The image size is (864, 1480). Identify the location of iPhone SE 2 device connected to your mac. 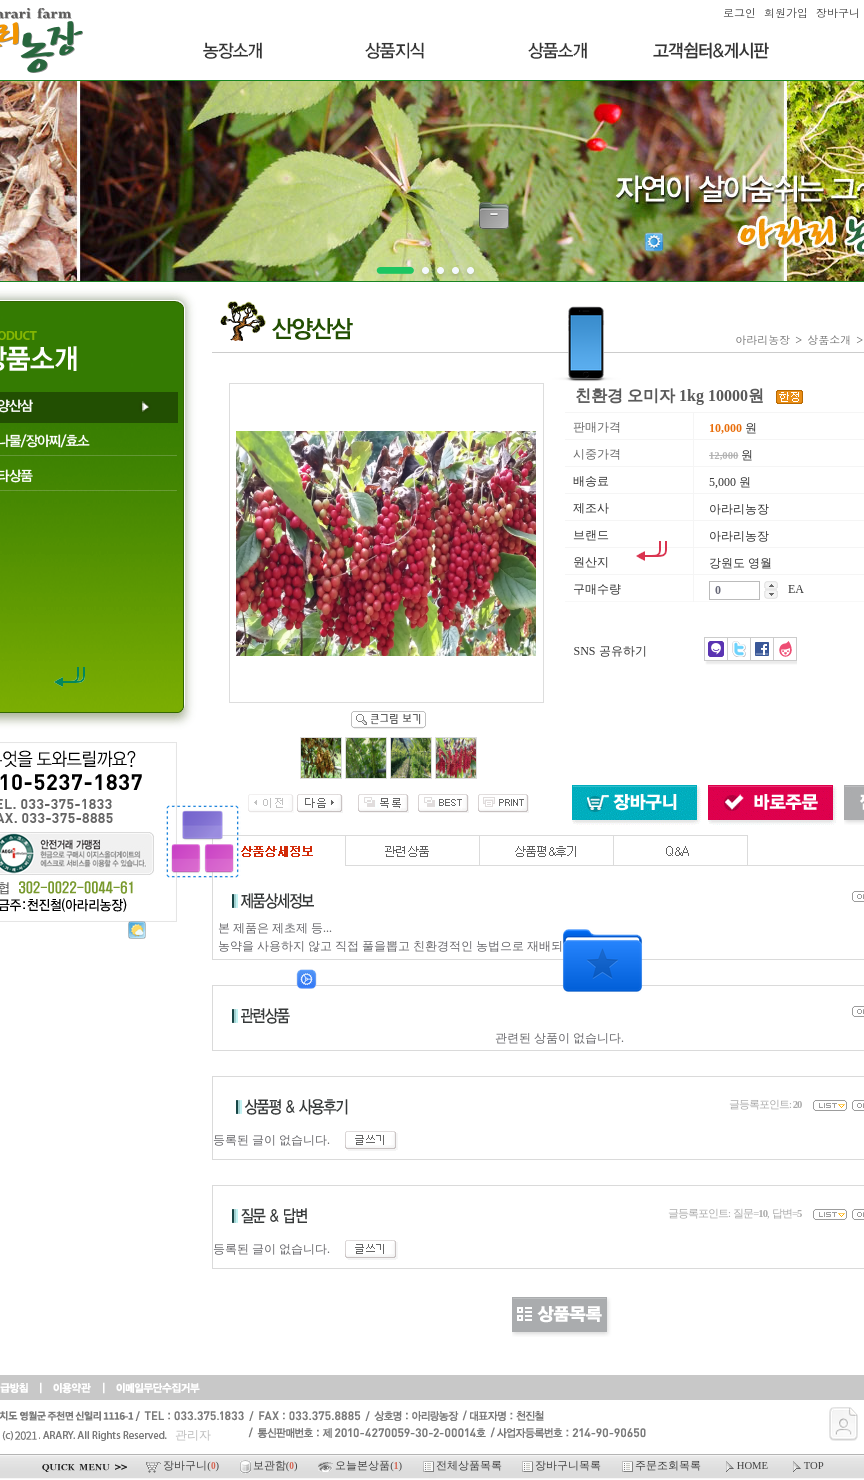
(586, 344).